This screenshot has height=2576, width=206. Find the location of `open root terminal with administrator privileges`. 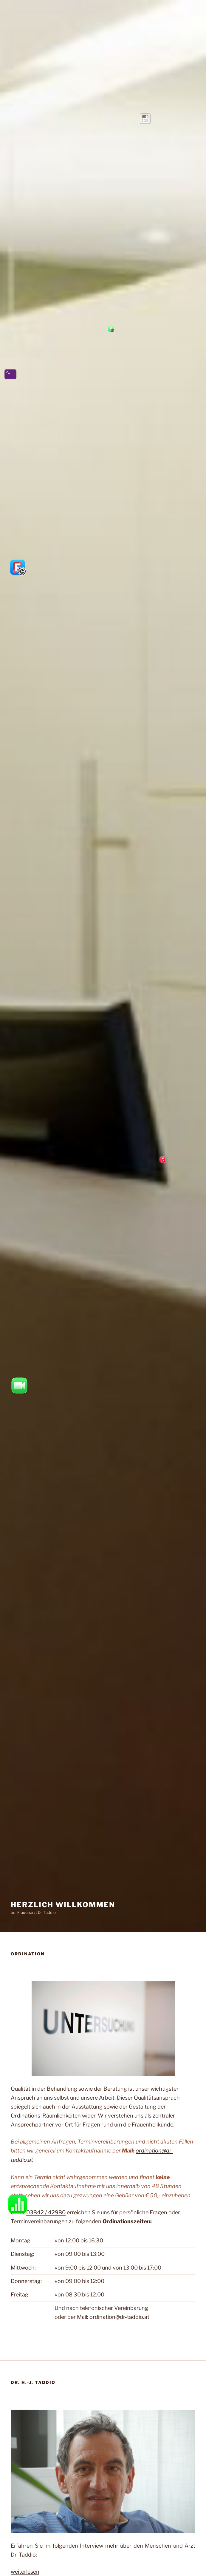

open root terminal with administrator privileges is located at coordinates (10, 374).